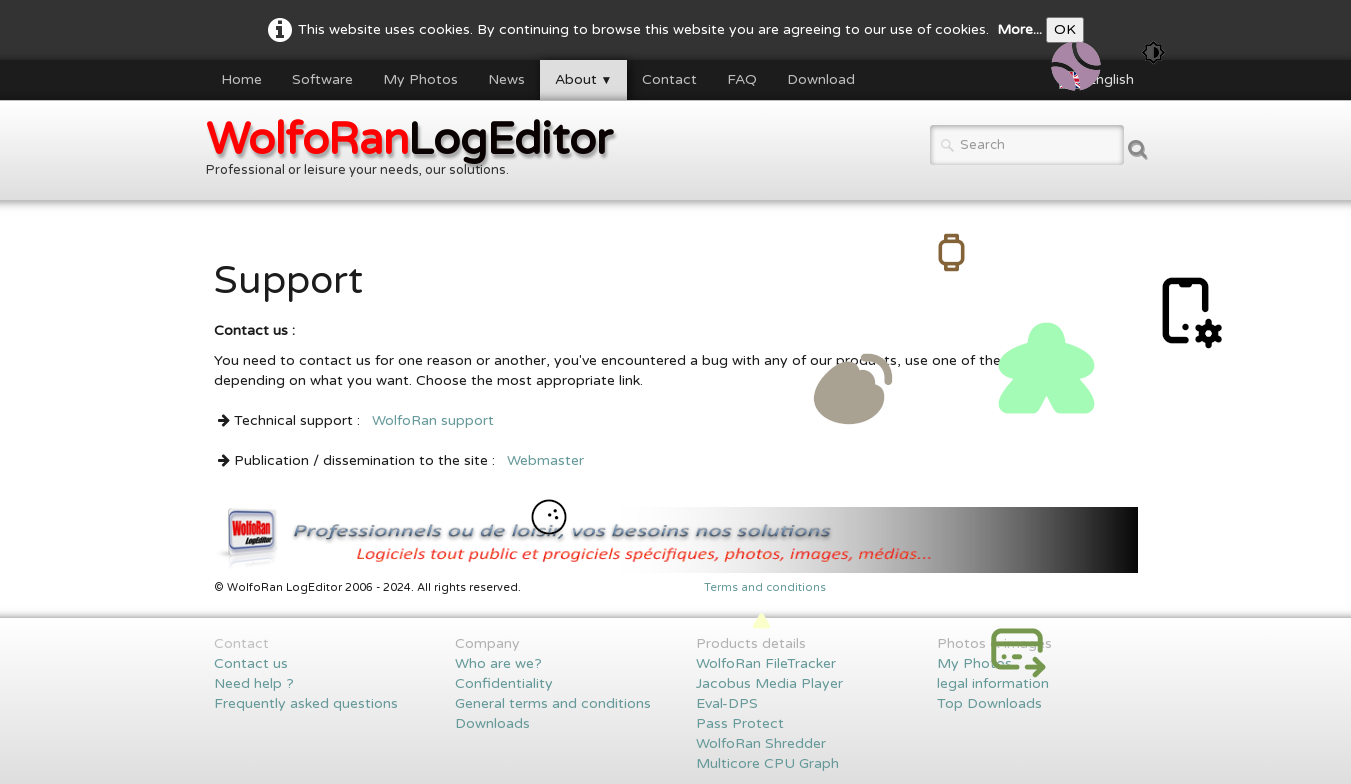 Image resolution: width=1351 pixels, height=784 pixels. What do you see at coordinates (1185, 310) in the screenshot?
I see `access mobile device settings` at bounding box center [1185, 310].